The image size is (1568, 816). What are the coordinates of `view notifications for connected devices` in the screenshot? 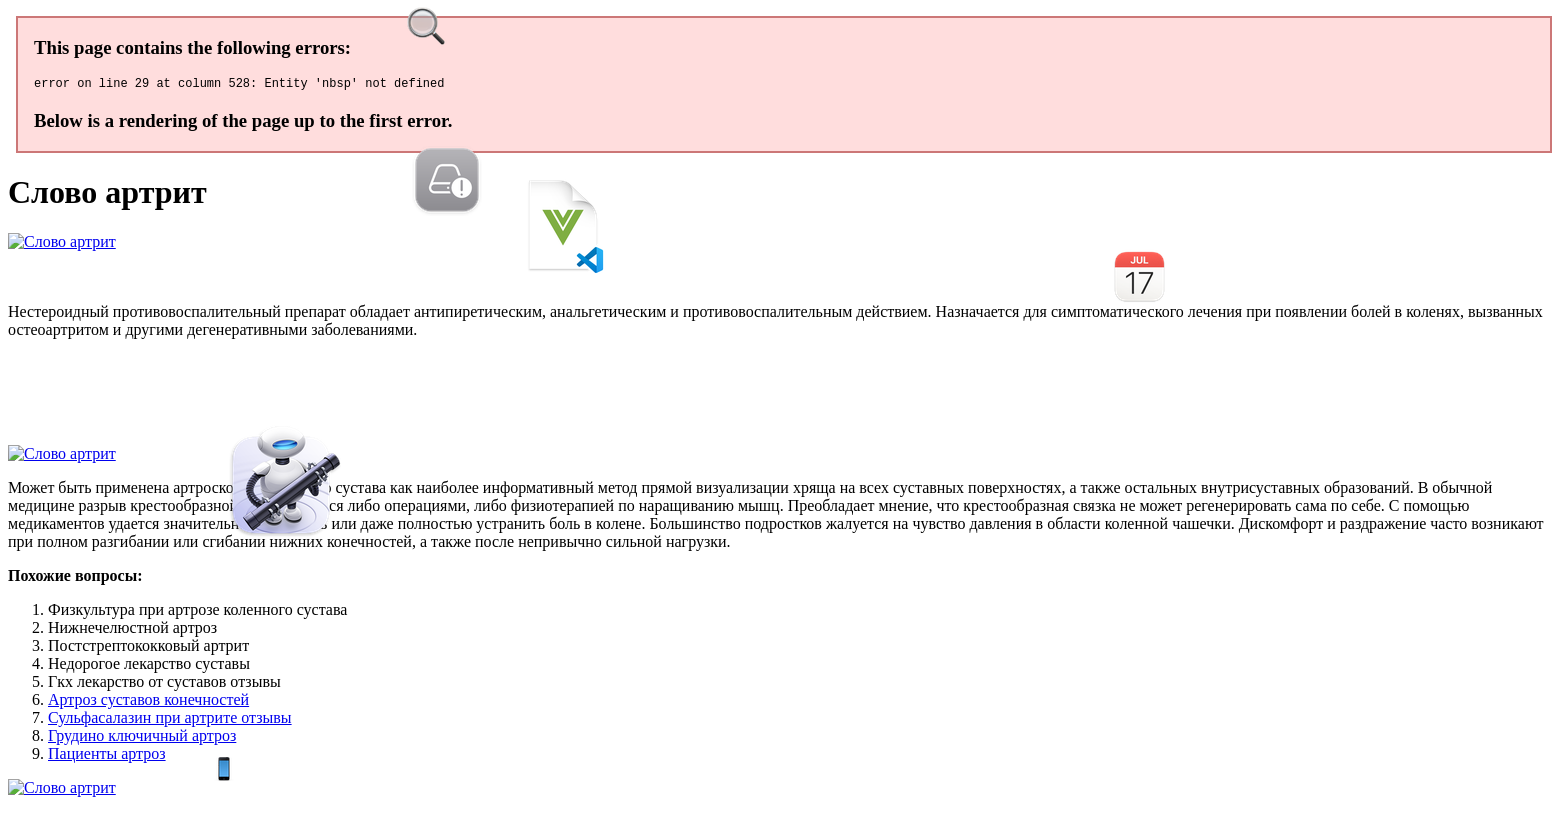 It's located at (447, 181).